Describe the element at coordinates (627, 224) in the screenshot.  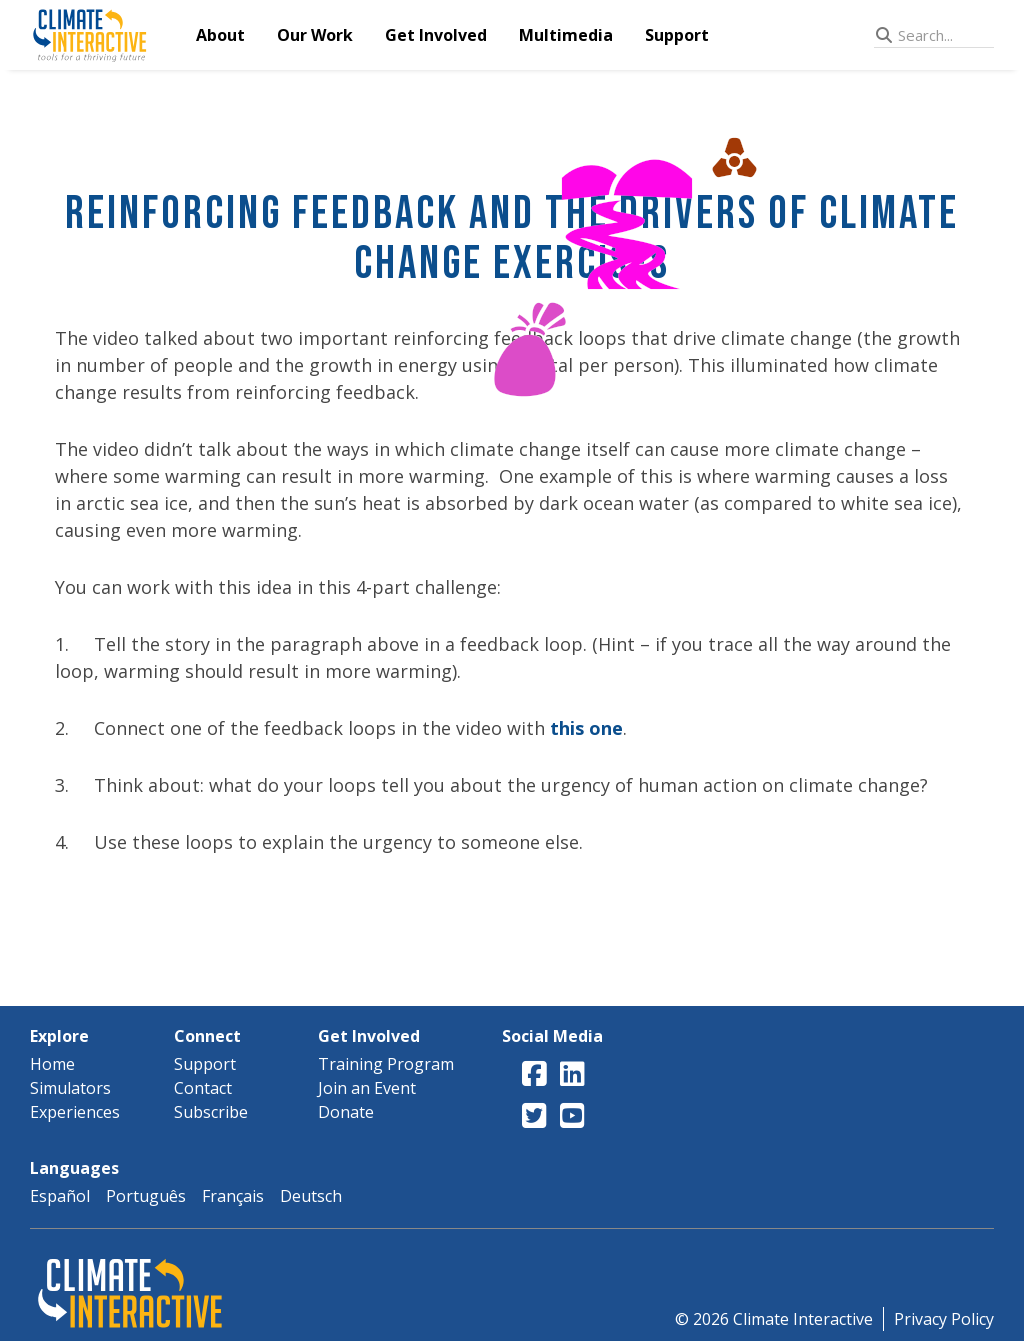
I see `view river or waterway on map` at that location.